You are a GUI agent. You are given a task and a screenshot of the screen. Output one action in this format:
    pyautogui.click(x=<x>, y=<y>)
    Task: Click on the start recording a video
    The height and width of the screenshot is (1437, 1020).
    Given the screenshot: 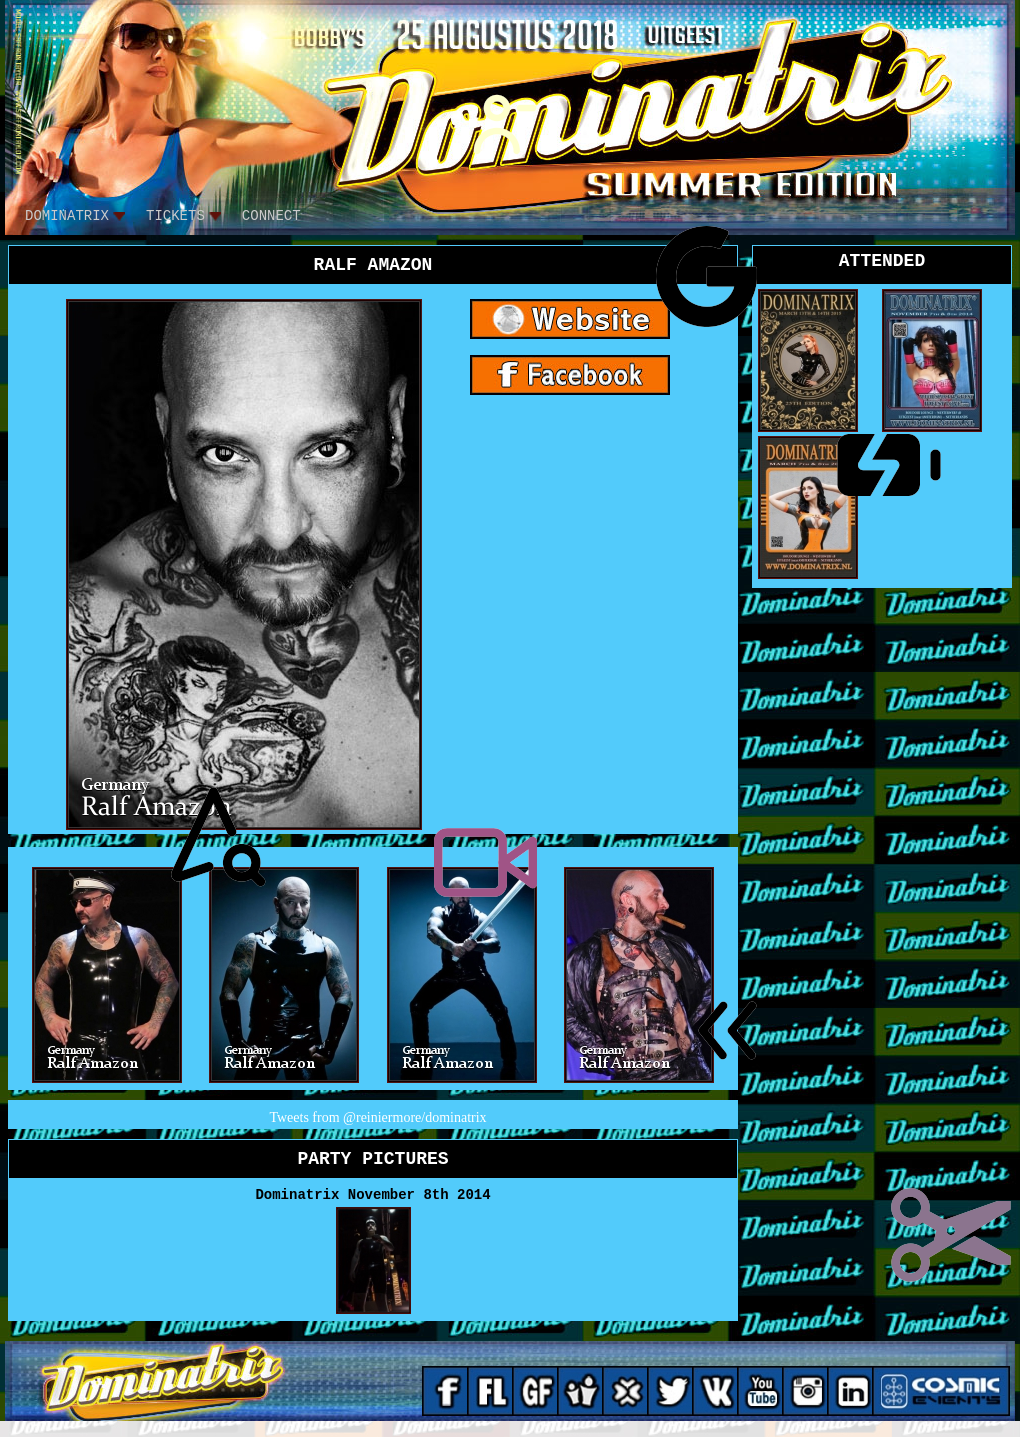 What is the action you would take?
    pyautogui.click(x=485, y=862)
    